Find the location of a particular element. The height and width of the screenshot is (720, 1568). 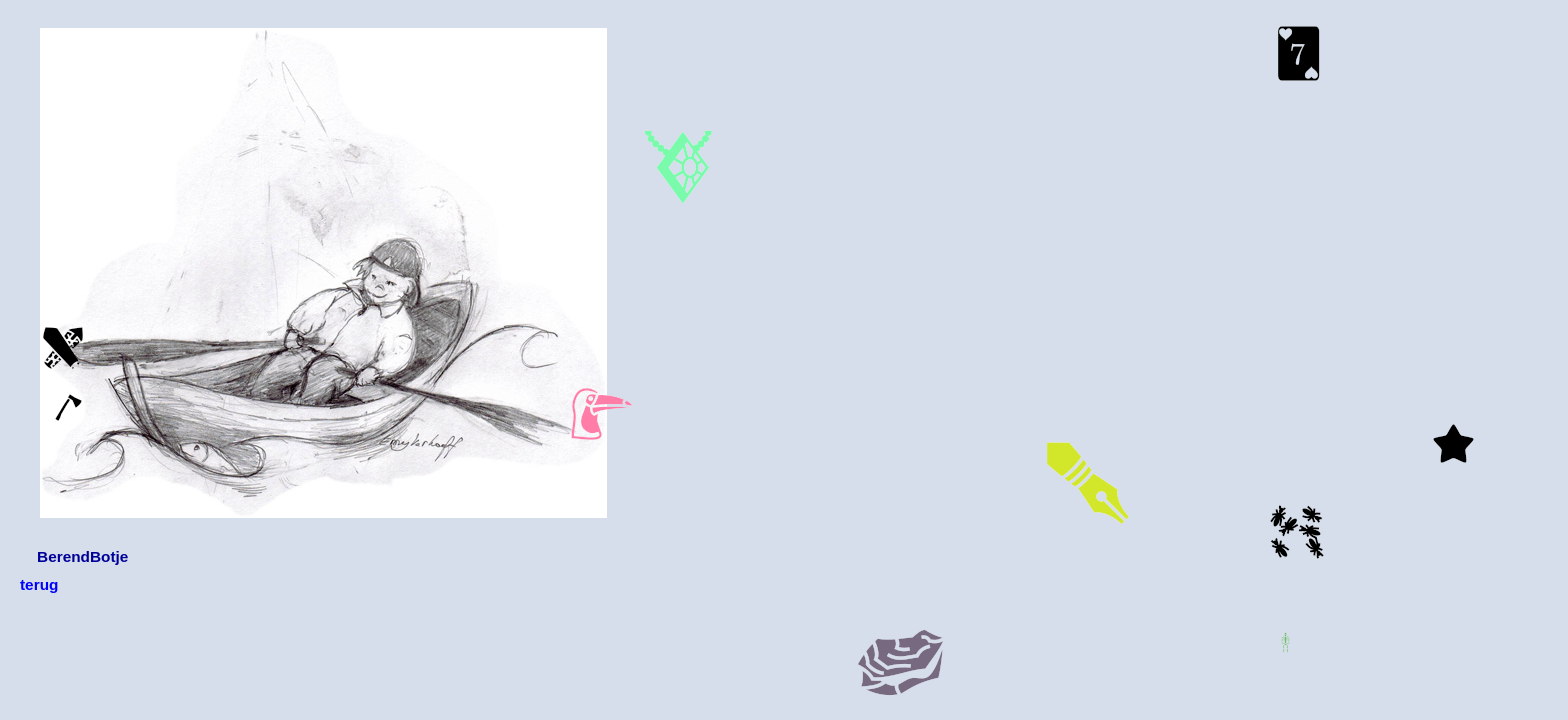

equip arm armor or bracers is located at coordinates (63, 348).